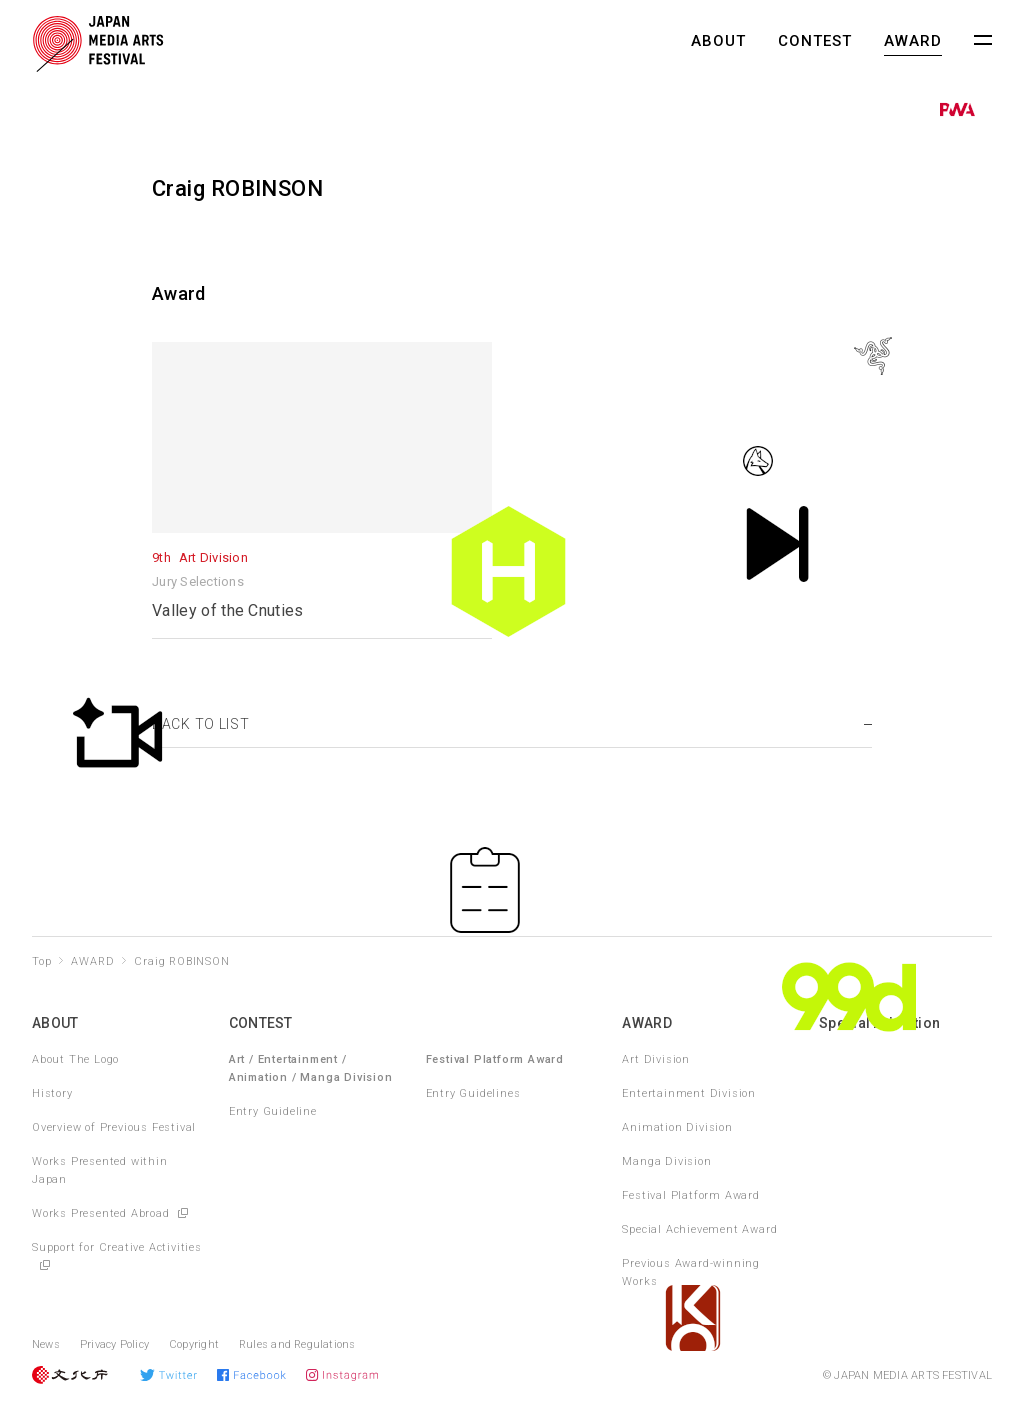 This screenshot has width=1024, height=1416. What do you see at coordinates (693, 1318) in the screenshot?
I see `open KOReader e-book application` at bounding box center [693, 1318].